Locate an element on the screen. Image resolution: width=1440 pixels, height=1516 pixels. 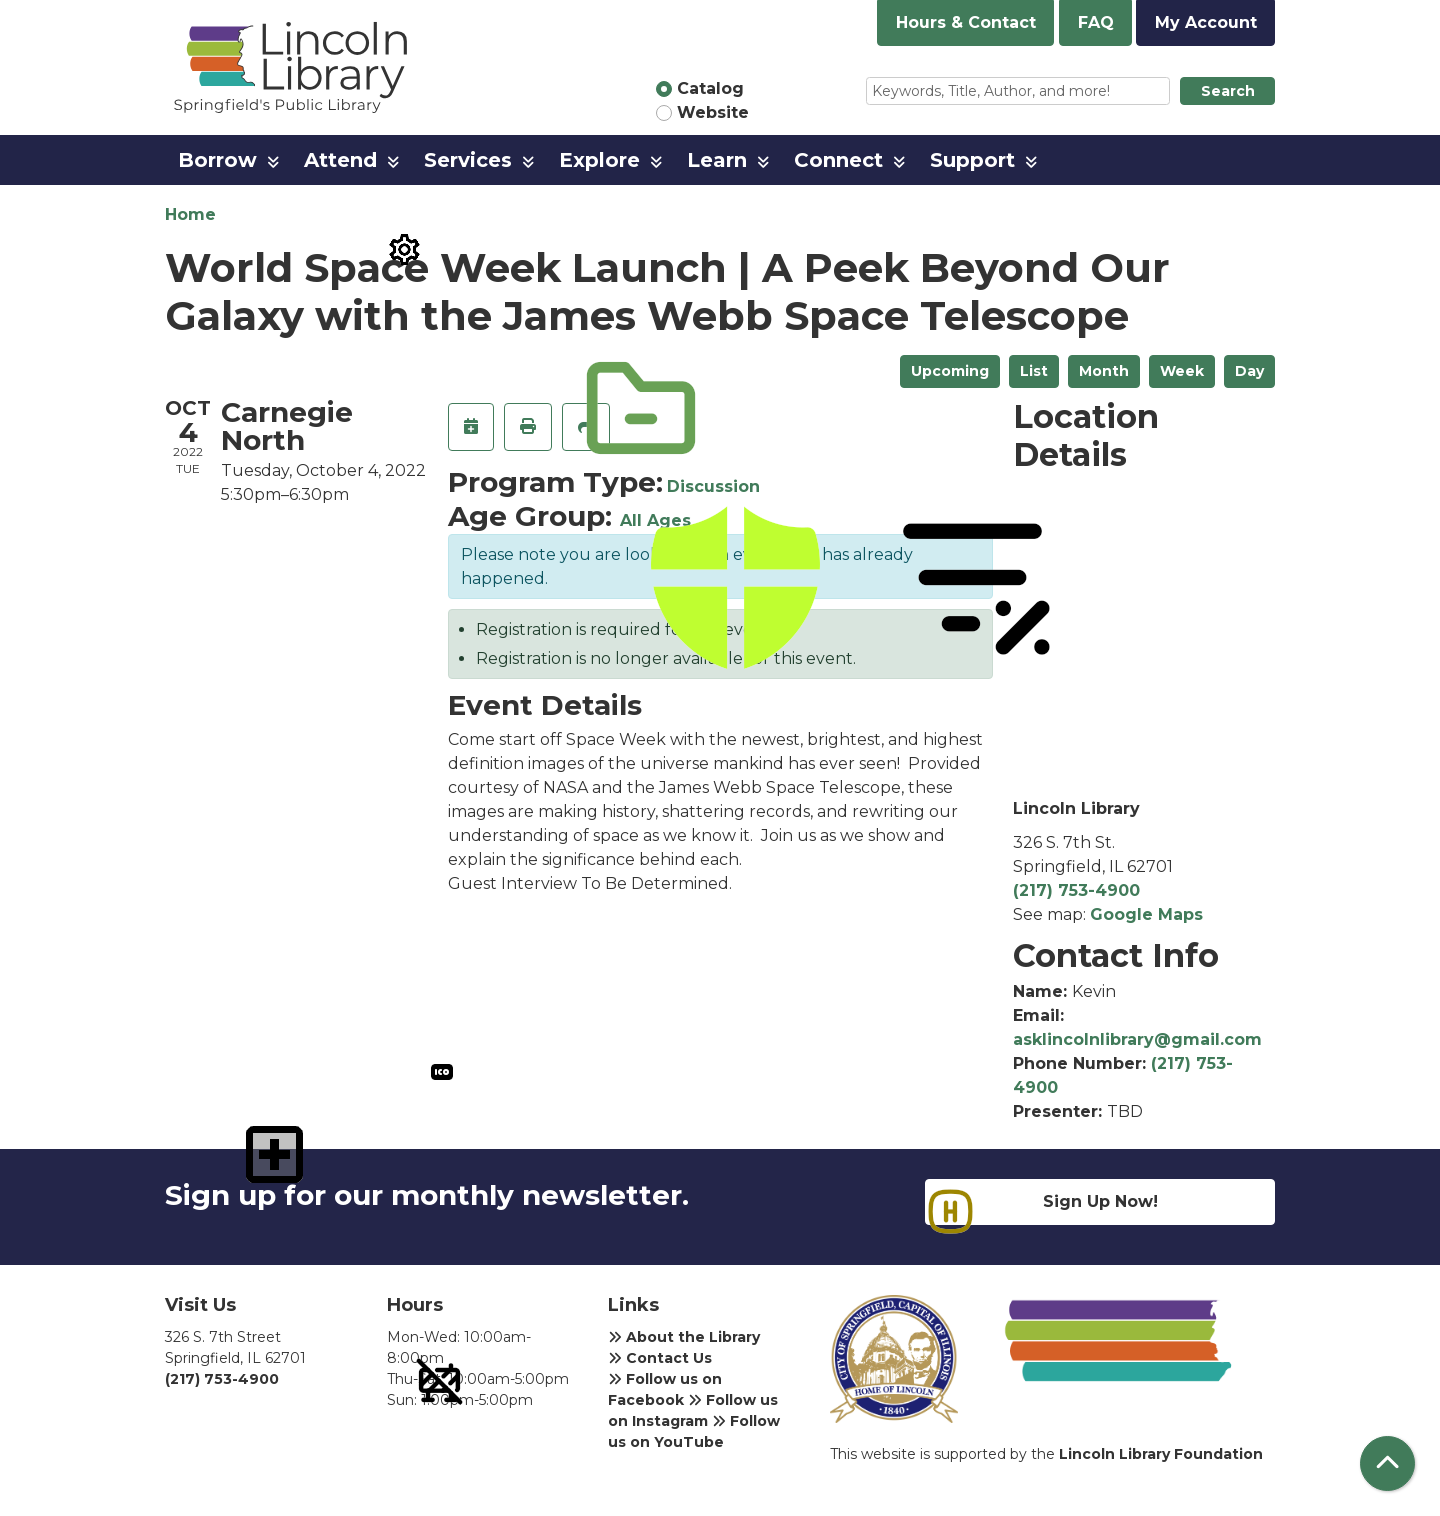
find nearby hospitals or medical facilities is located at coordinates (274, 1154).